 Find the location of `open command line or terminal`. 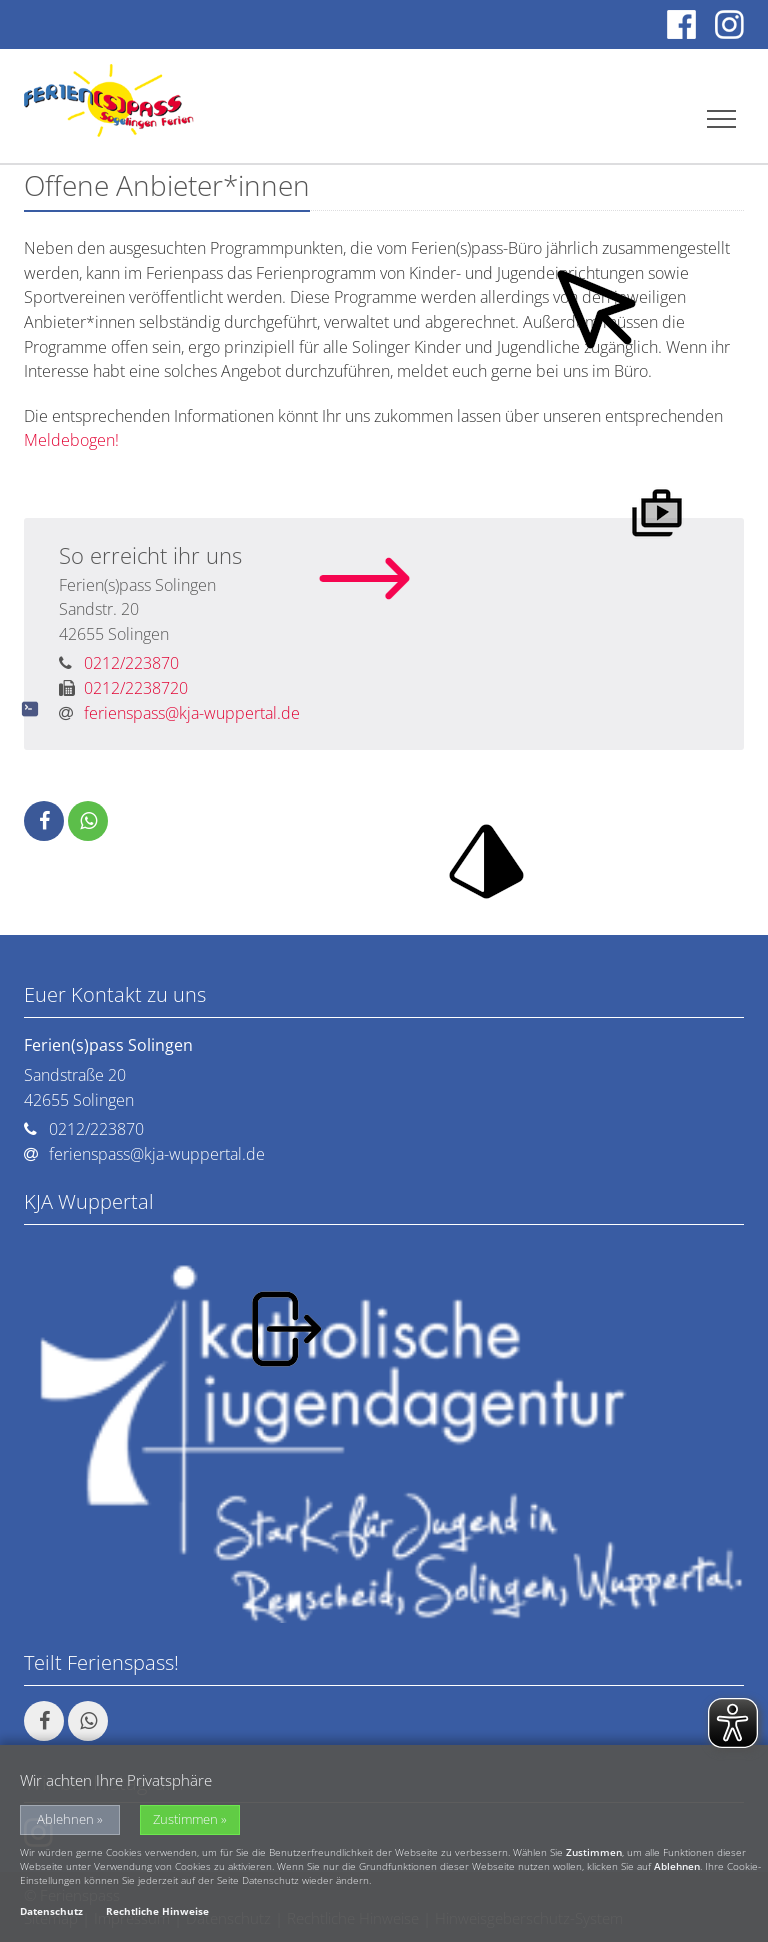

open command line or terminal is located at coordinates (30, 709).